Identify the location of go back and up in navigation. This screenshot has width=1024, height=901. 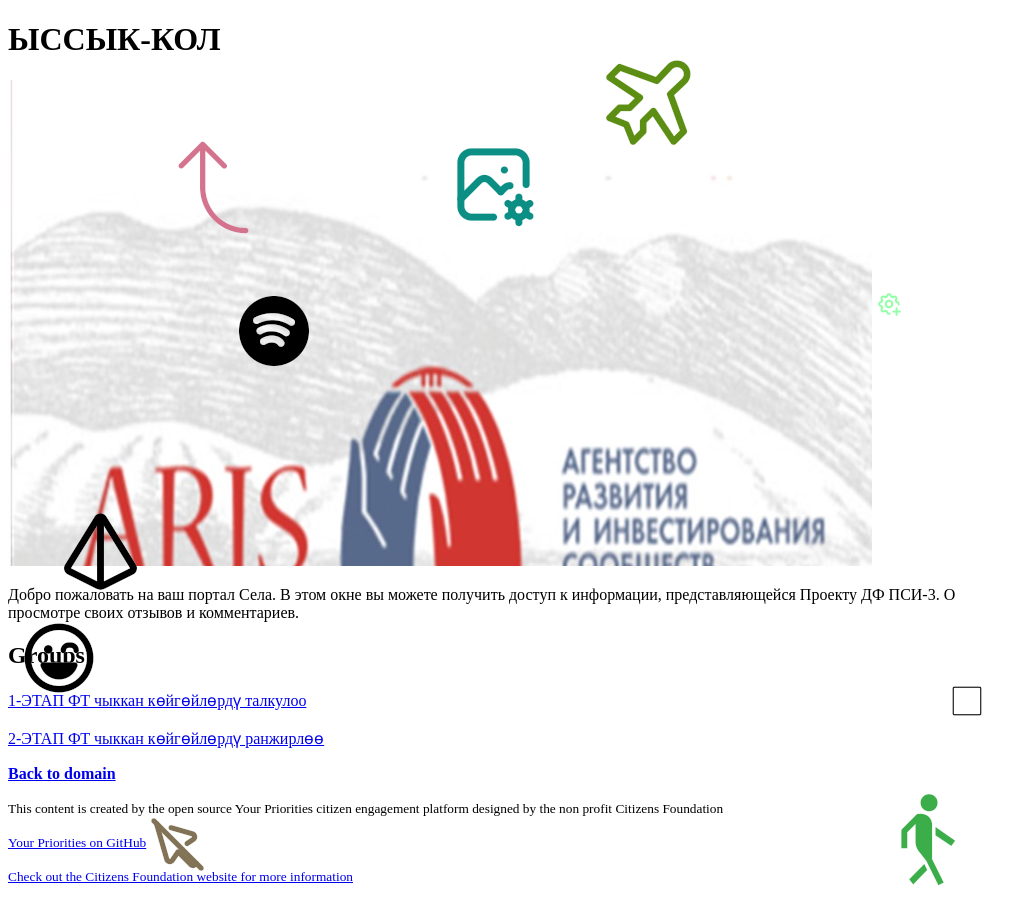
(213, 187).